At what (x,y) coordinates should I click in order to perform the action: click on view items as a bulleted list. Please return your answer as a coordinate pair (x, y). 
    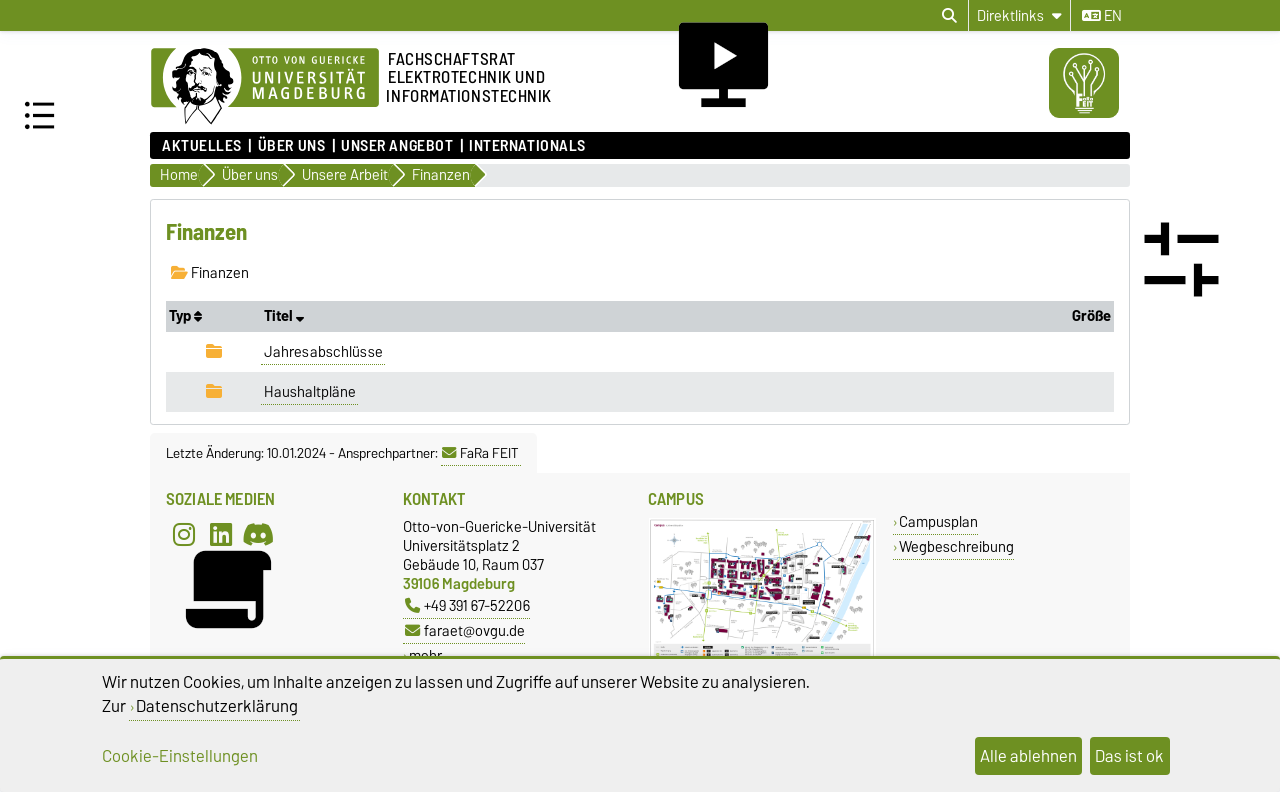
    Looking at the image, I should click on (39, 115).